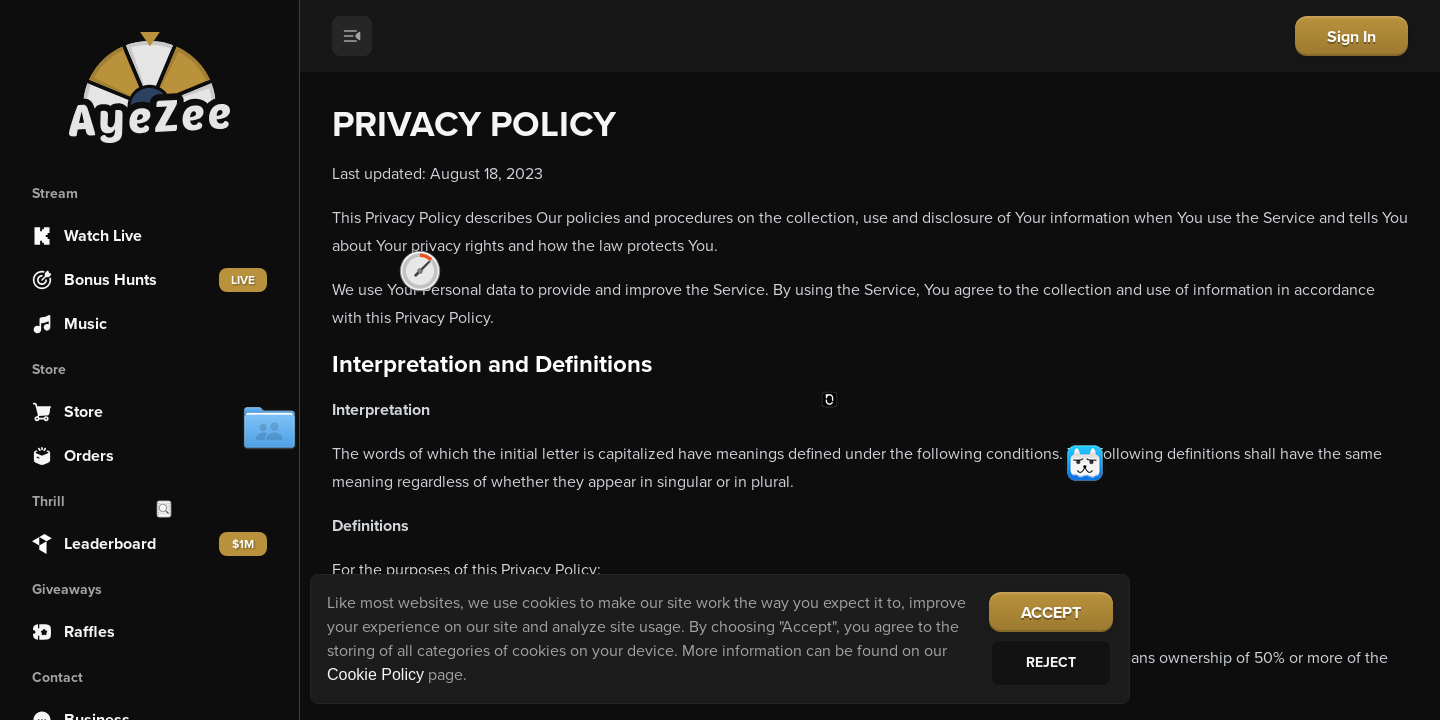 The image size is (1440, 720). What do you see at coordinates (164, 509) in the screenshot?
I see `open system log viewer` at bounding box center [164, 509].